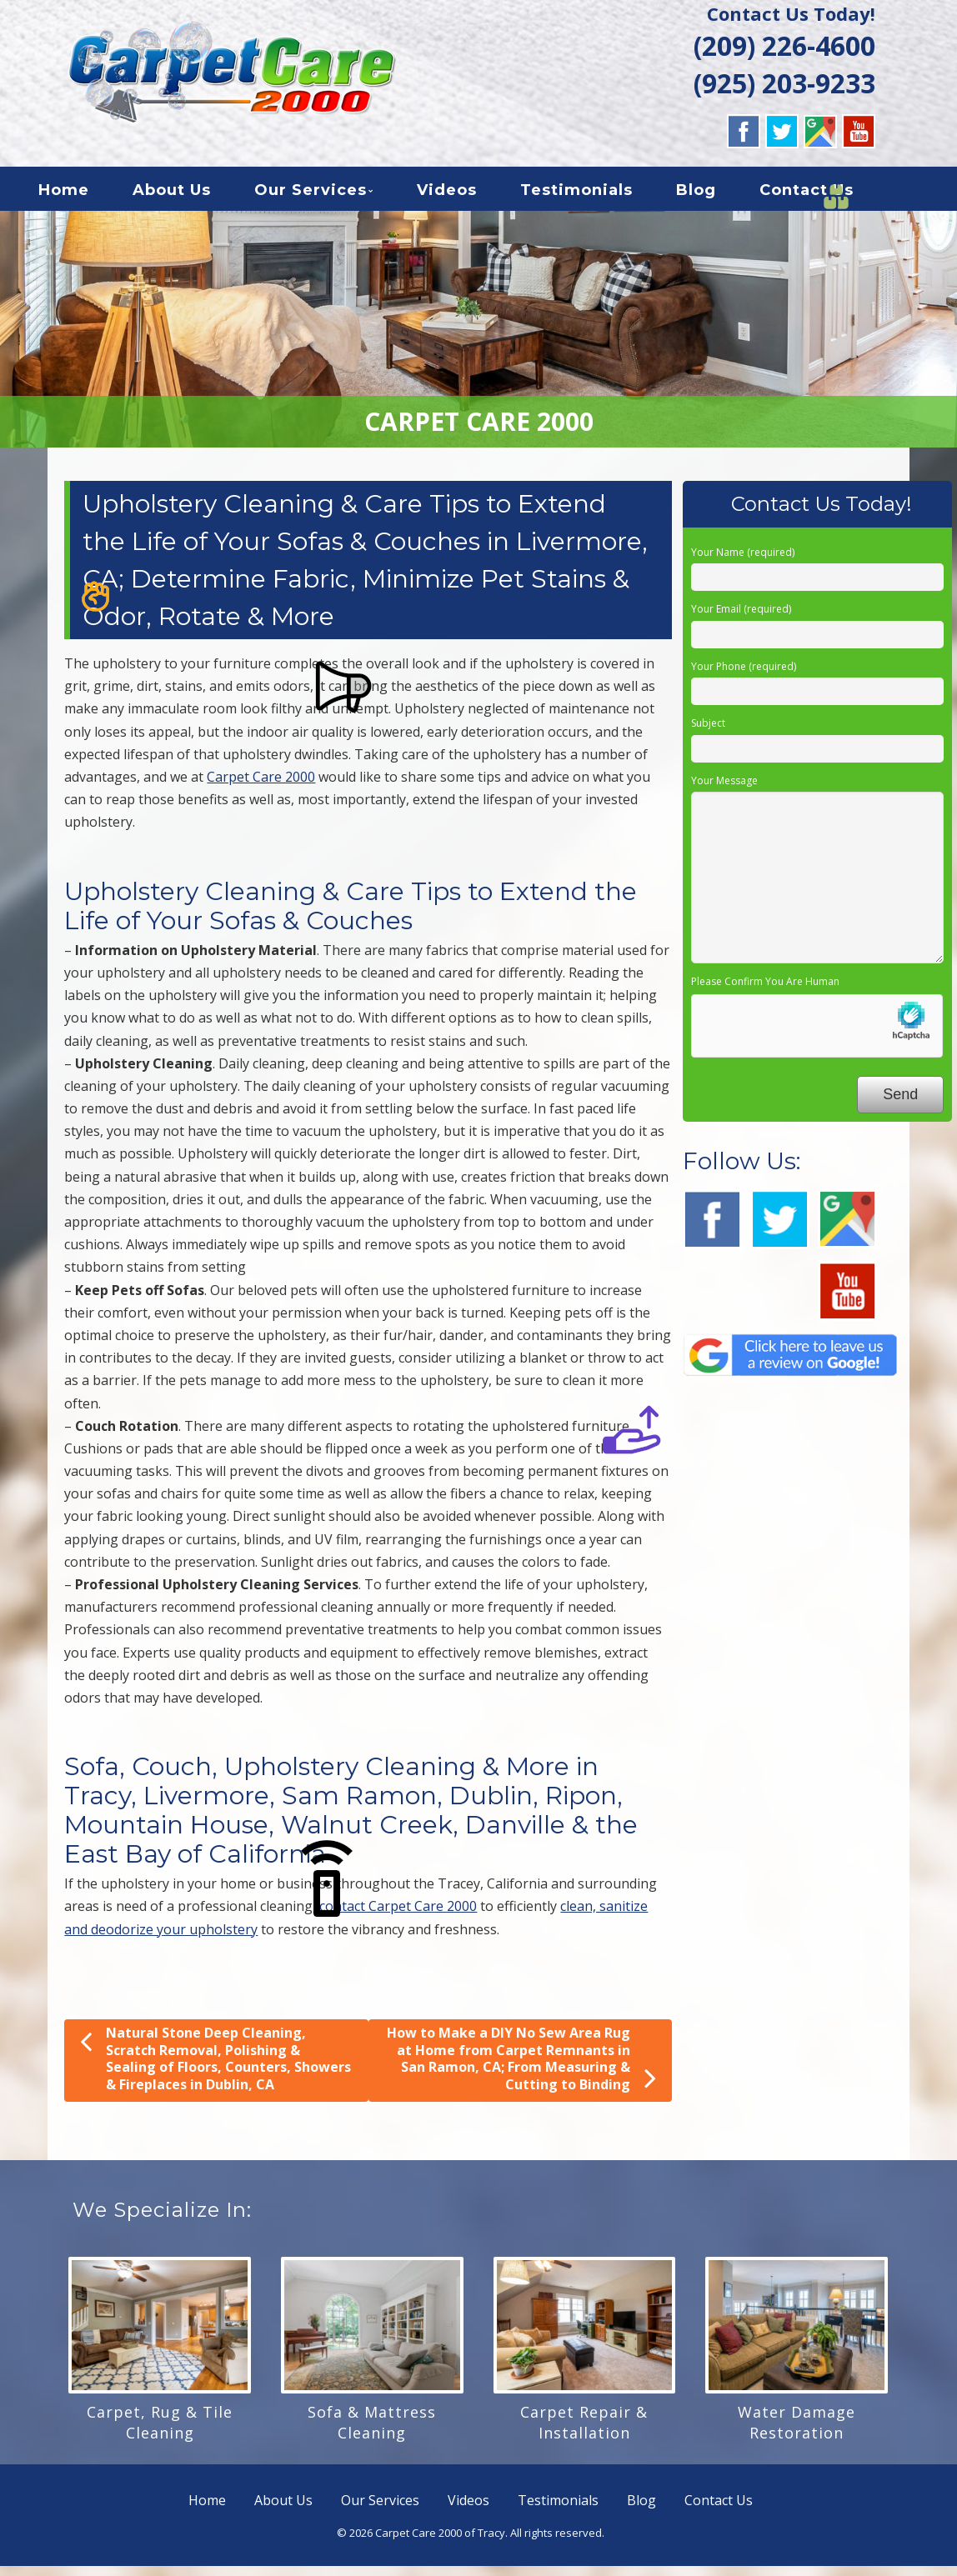 The image size is (957, 2576). Describe the element at coordinates (95, 596) in the screenshot. I see `indicate solidarity or support` at that location.